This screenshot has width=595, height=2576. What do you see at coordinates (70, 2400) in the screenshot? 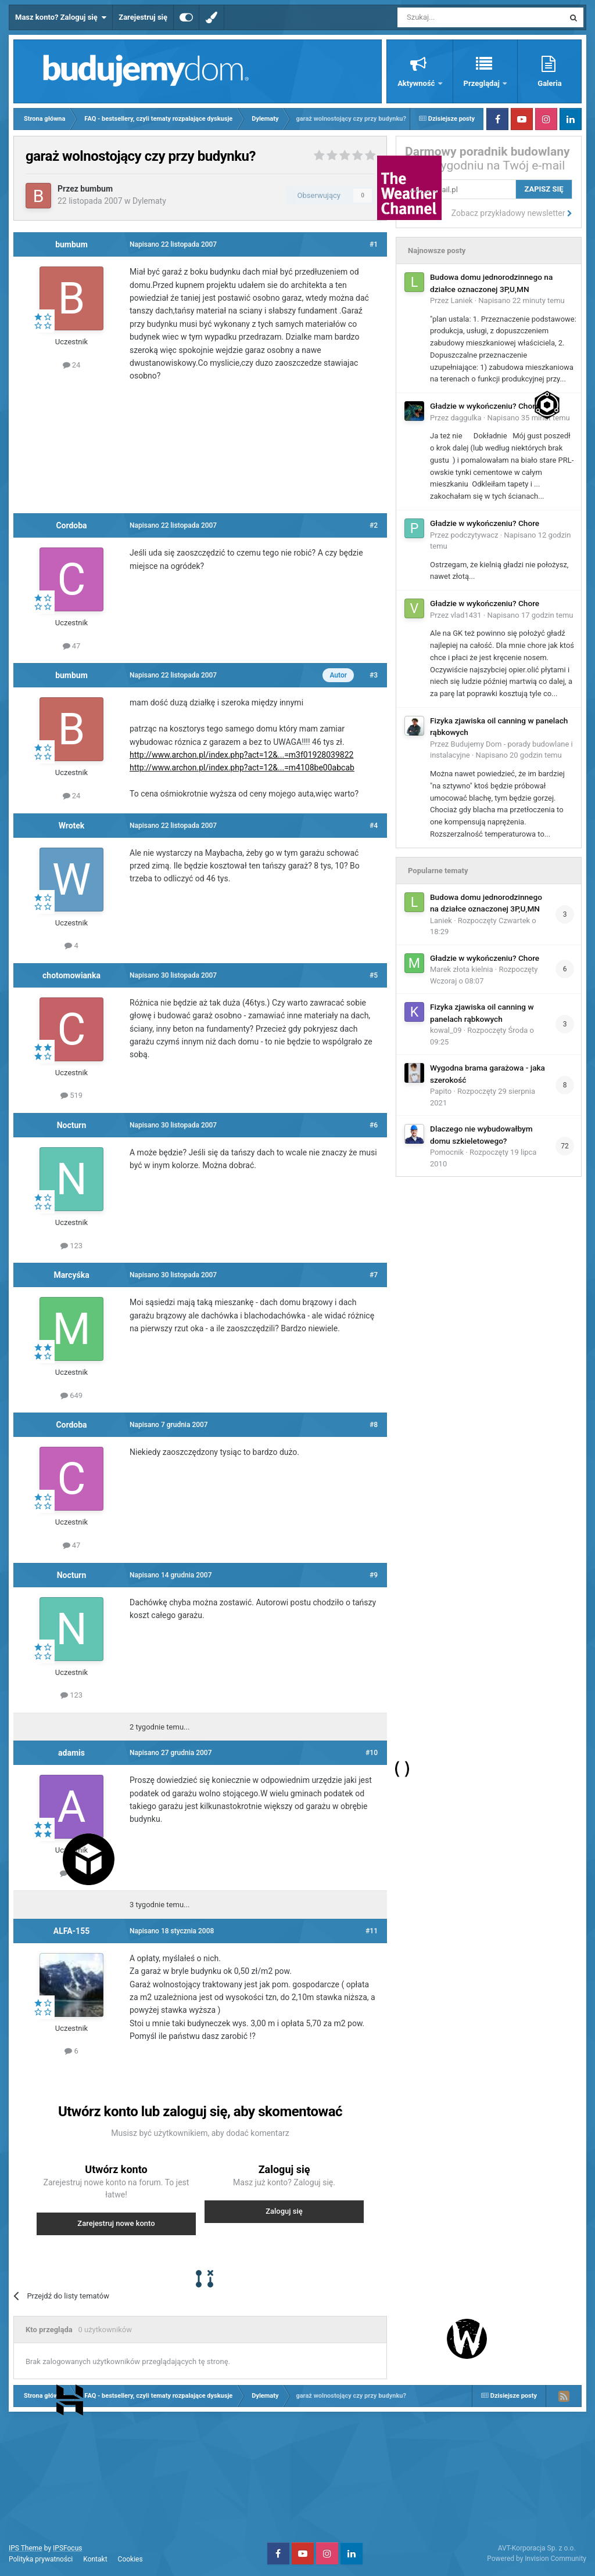
I see `Hostinger web hosting service logo` at bounding box center [70, 2400].